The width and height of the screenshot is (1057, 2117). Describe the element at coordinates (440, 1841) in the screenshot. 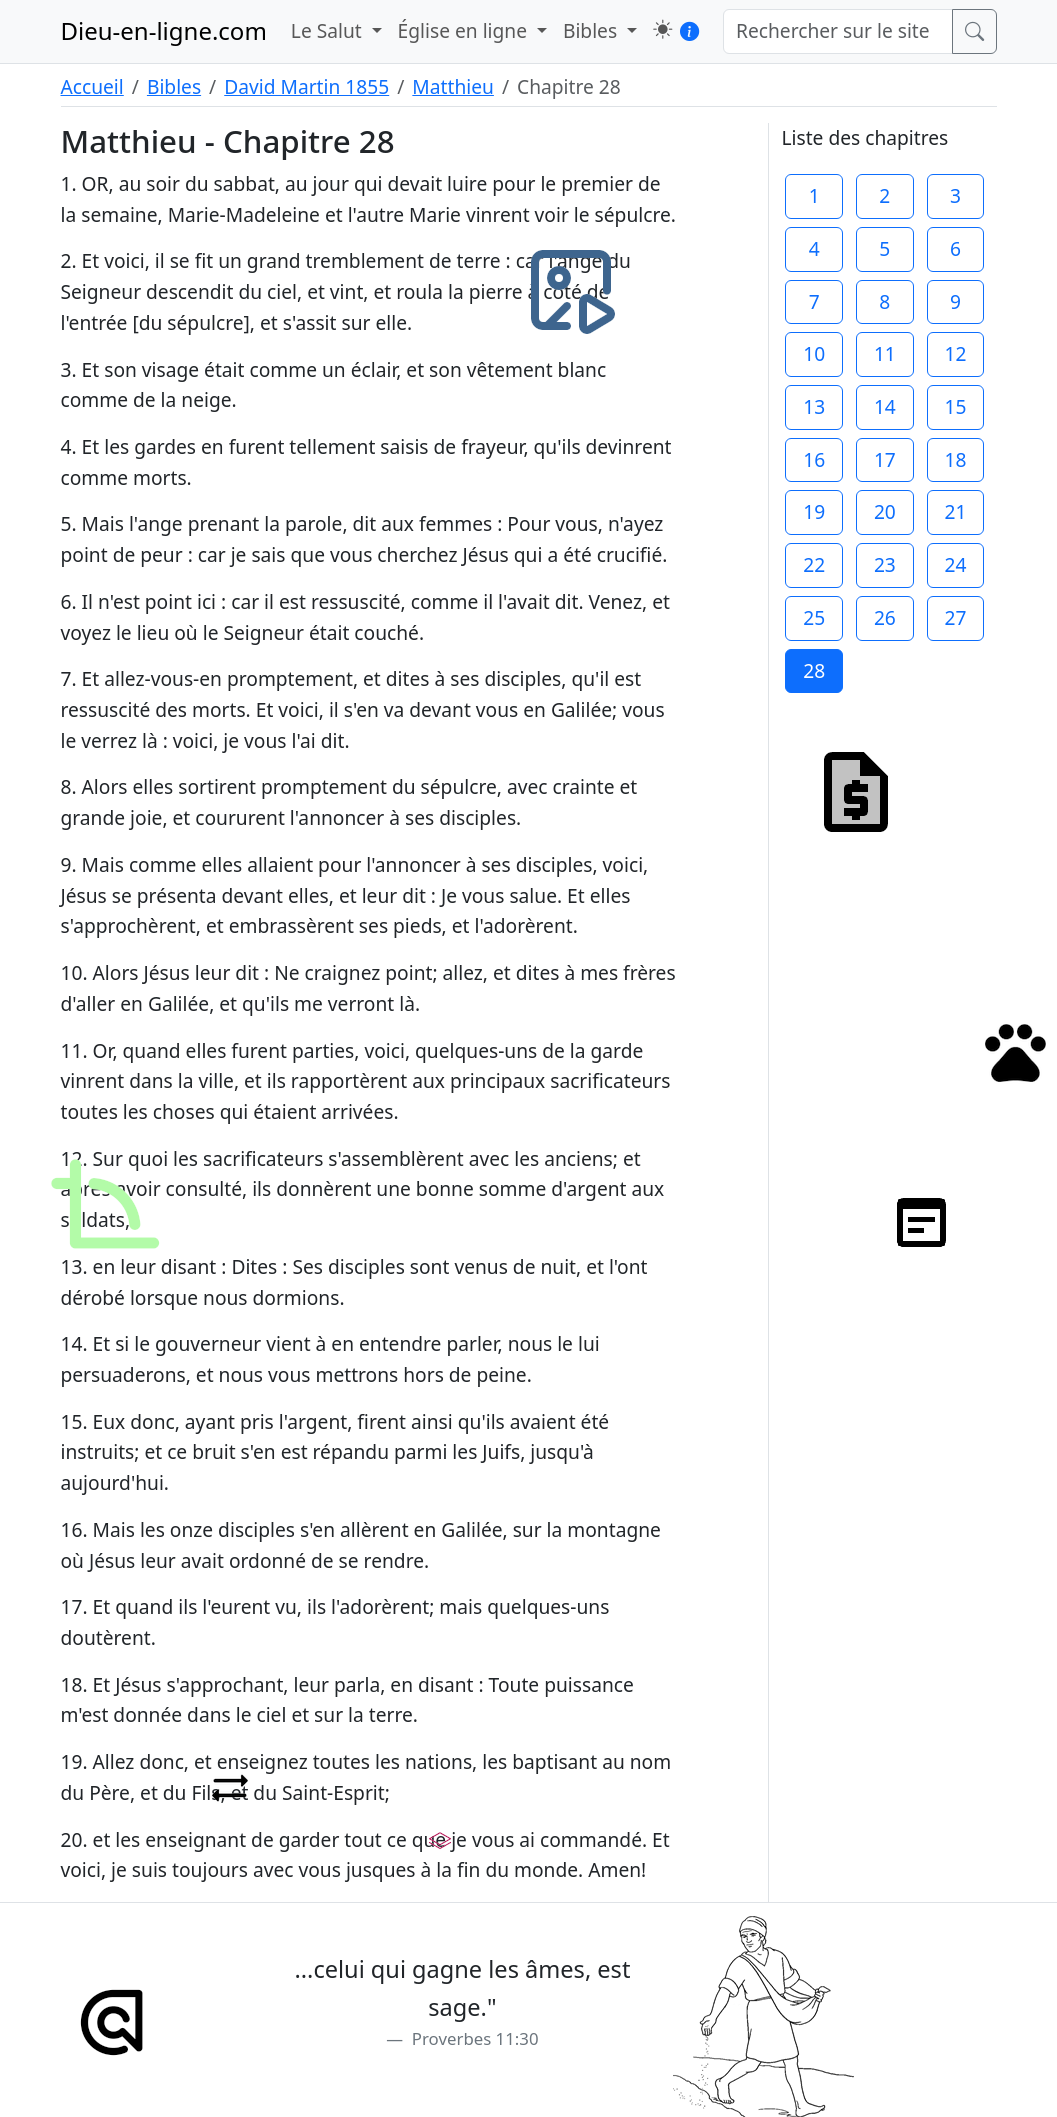

I see `view layers or stacked content` at that location.